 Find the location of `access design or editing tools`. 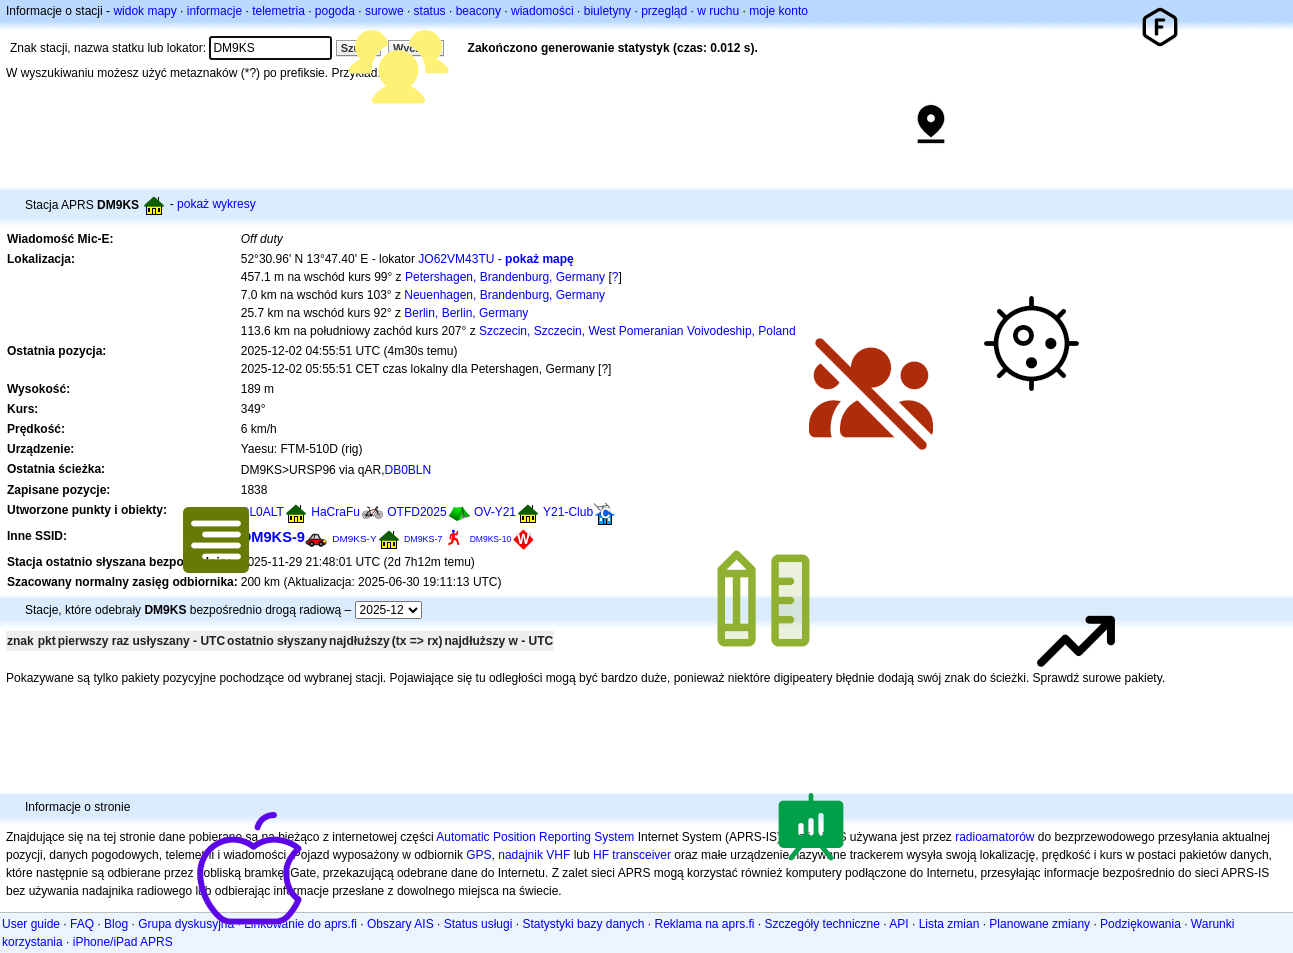

access design or editing tools is located at coordinates (763, 600).